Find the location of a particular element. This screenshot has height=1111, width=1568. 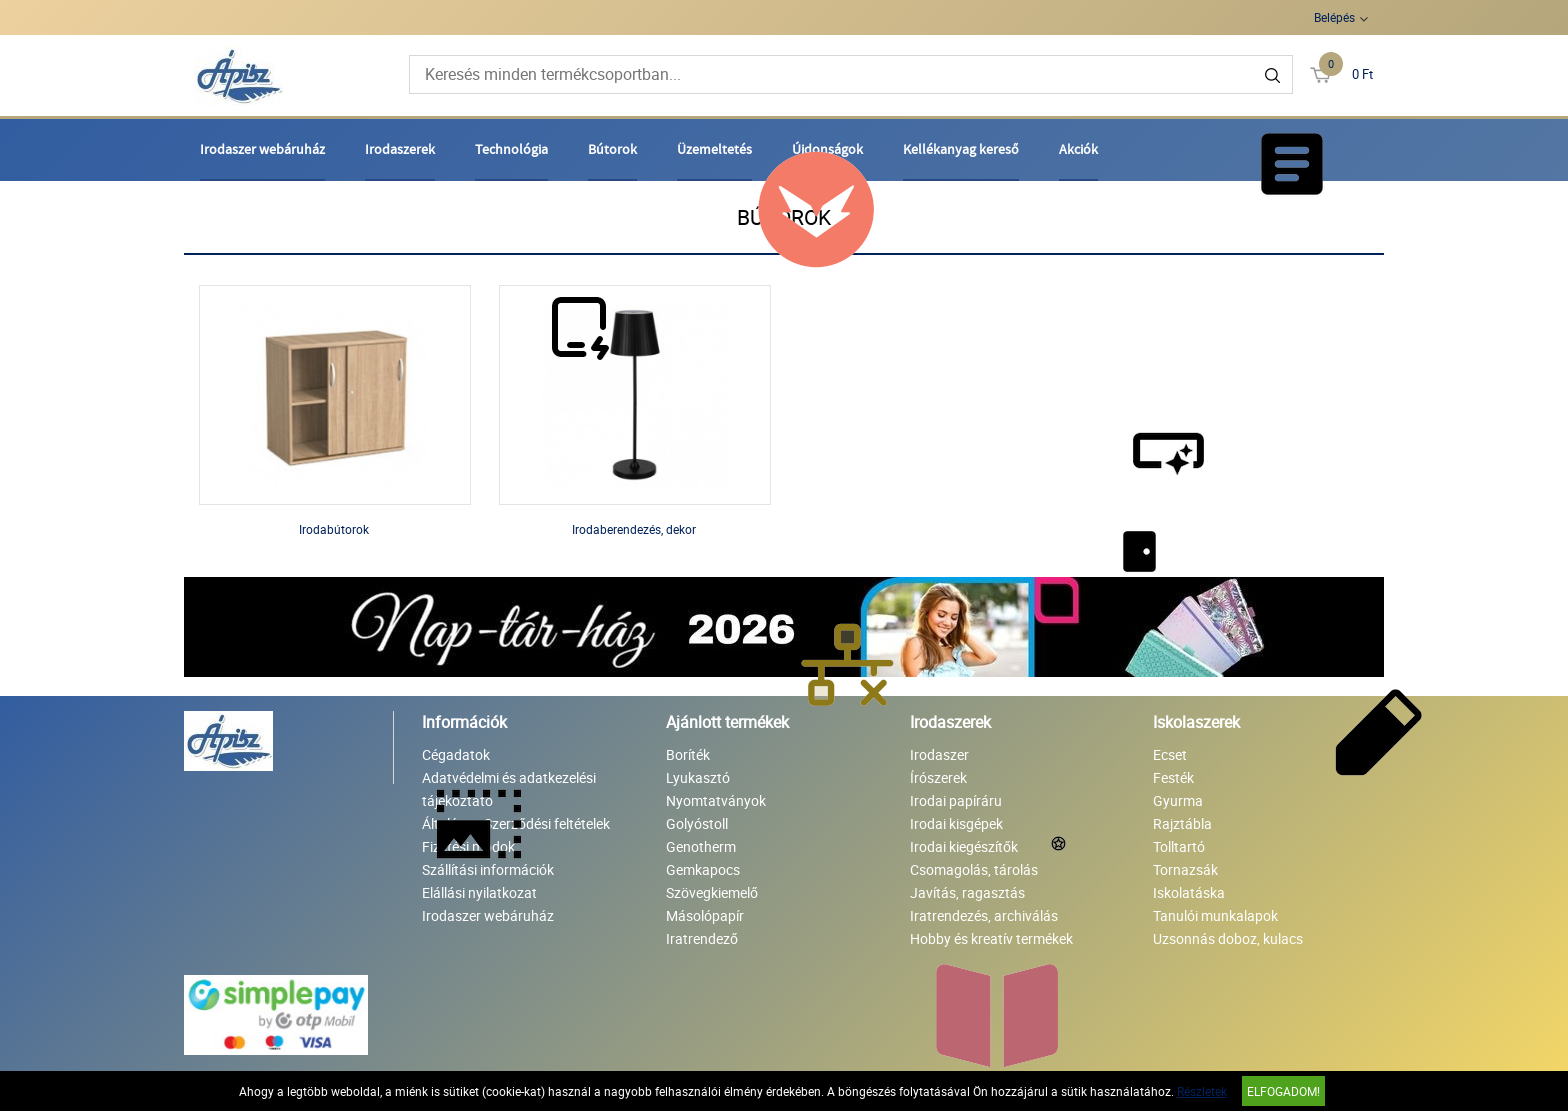

resize image to large format is located at coordinates (479, 824).